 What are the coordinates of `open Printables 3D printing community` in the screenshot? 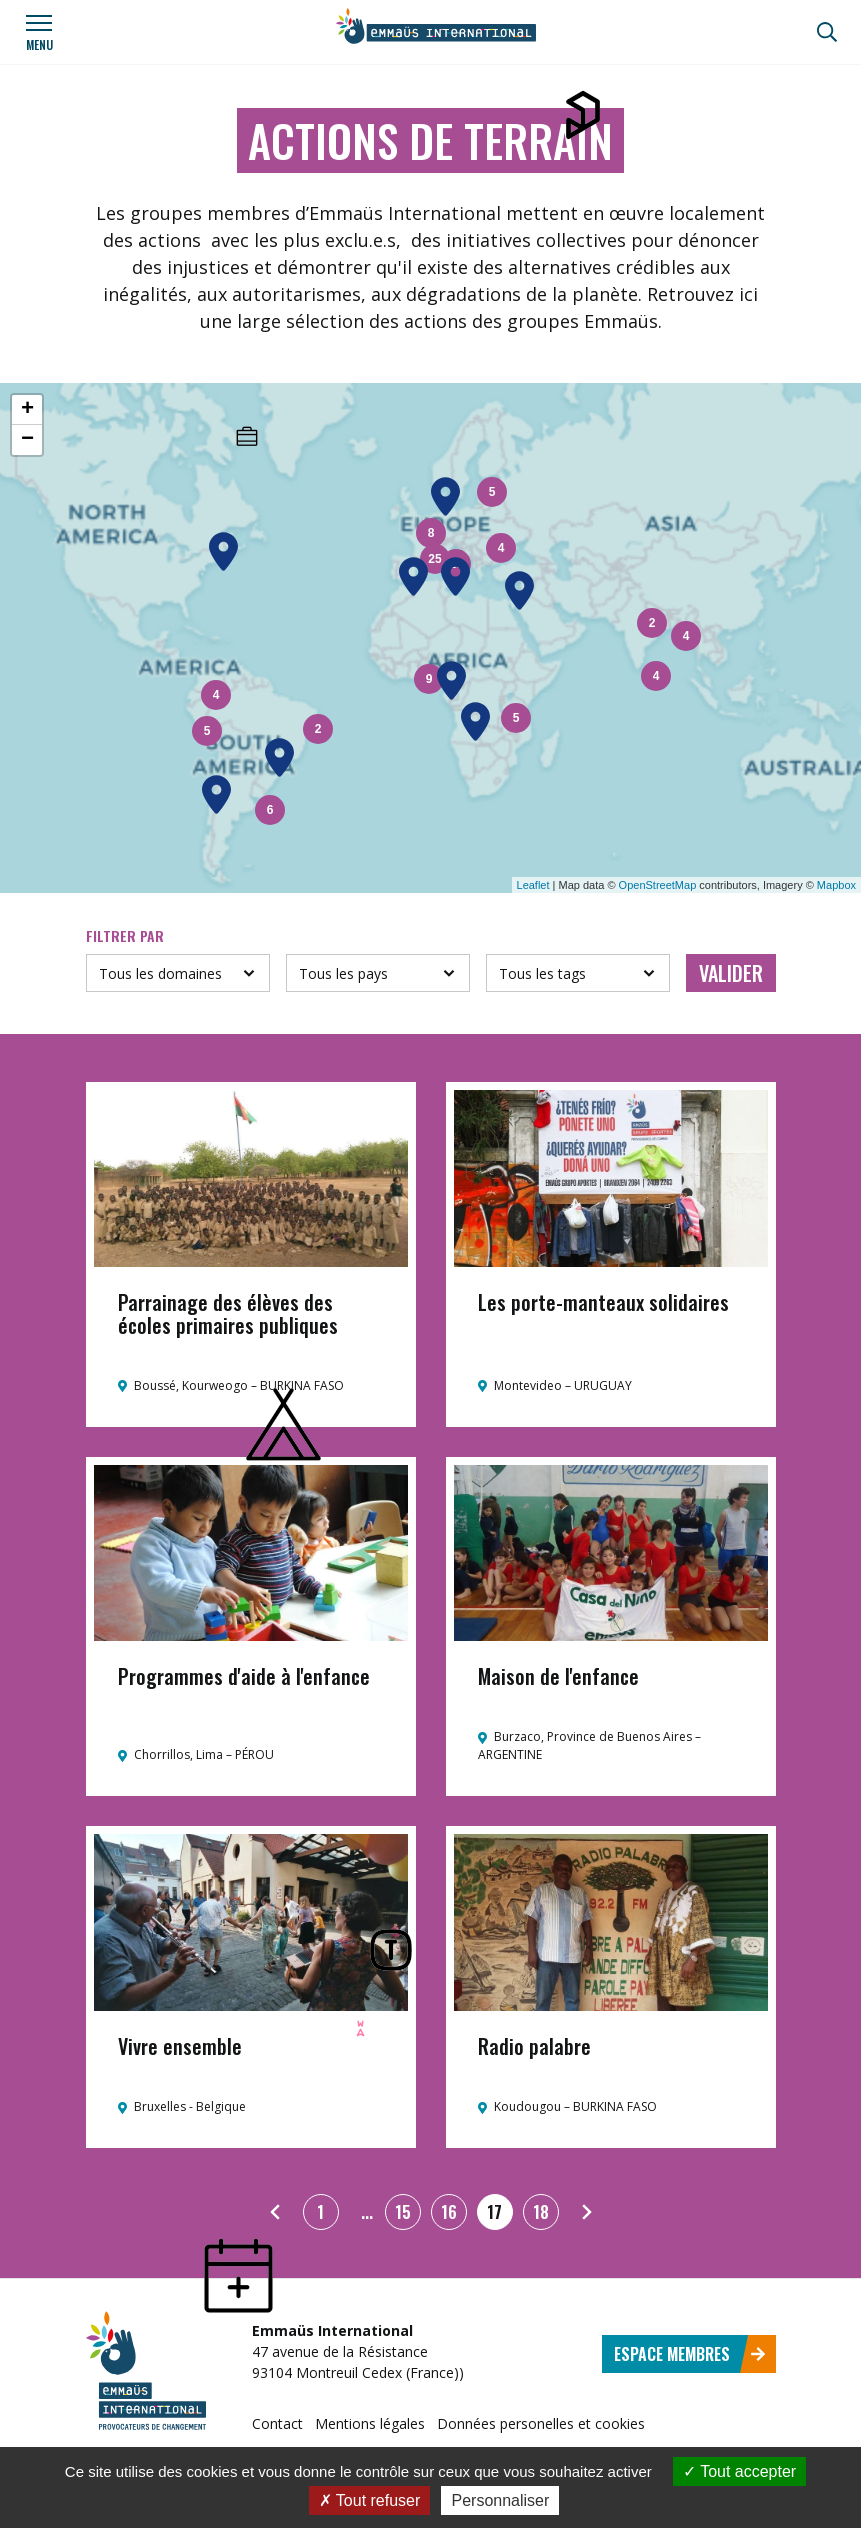 It's located at (583, 115).